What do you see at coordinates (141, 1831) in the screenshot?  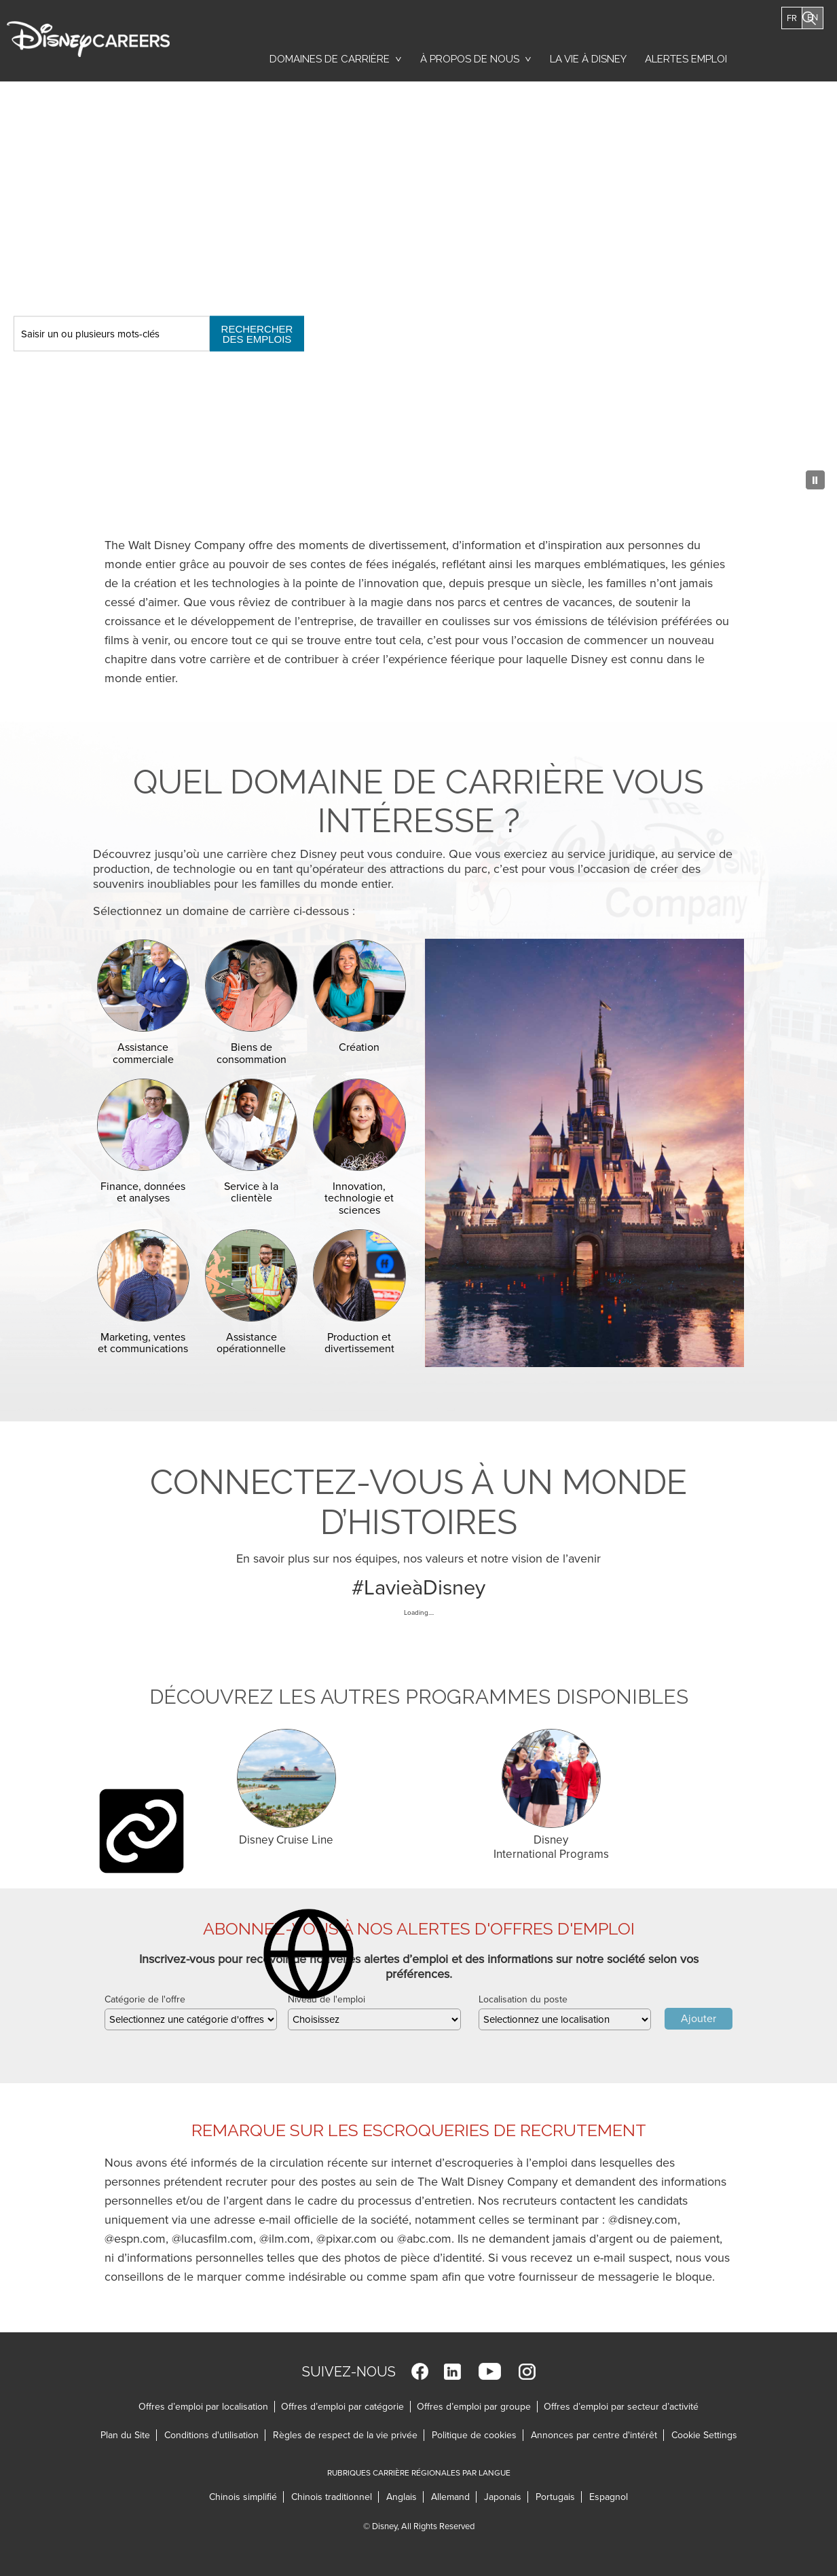 I see `copy or share a link` at bounding box center [141, 1831].